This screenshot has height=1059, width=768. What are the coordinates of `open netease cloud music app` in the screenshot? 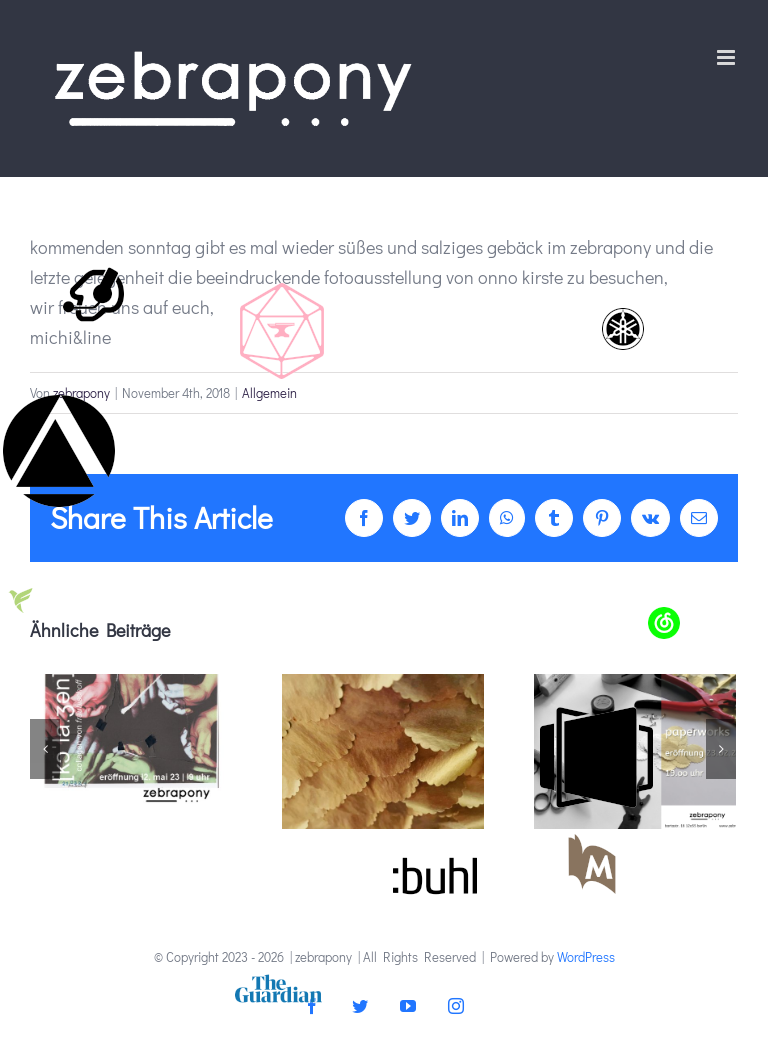 It's located at (664, 623).